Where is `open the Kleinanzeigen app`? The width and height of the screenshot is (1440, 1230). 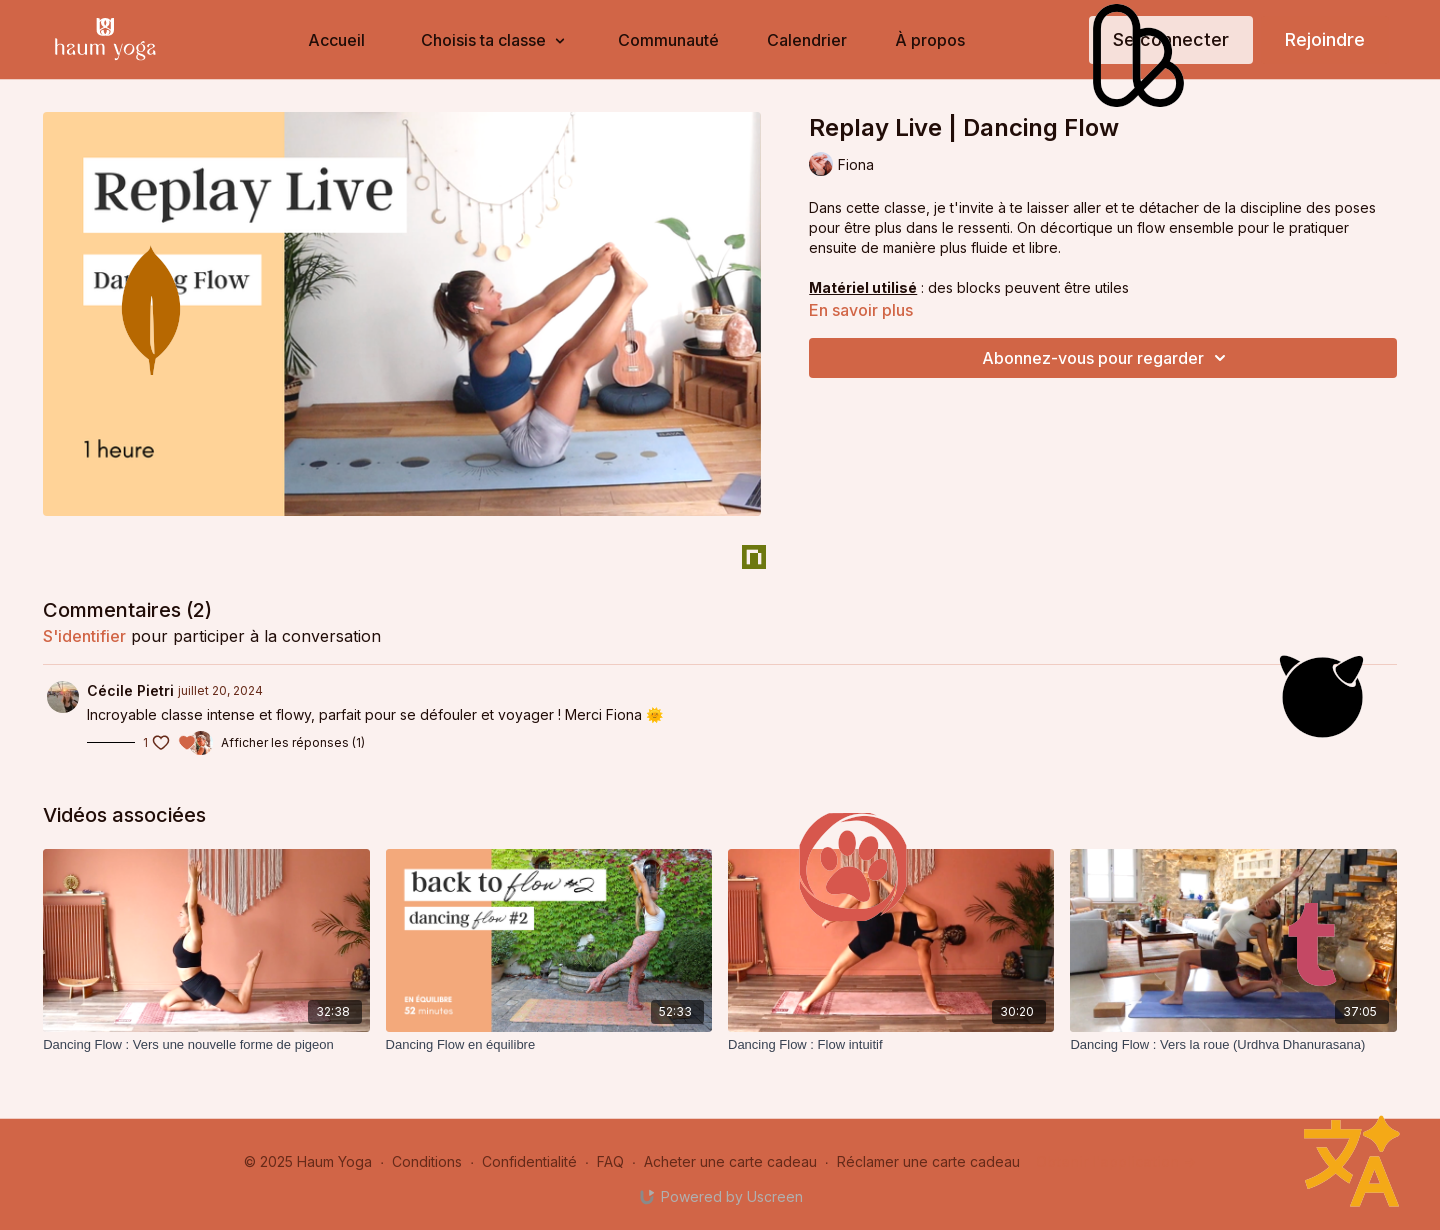 open the Kleinanzeigen app is located at coordinates (1138, 55).